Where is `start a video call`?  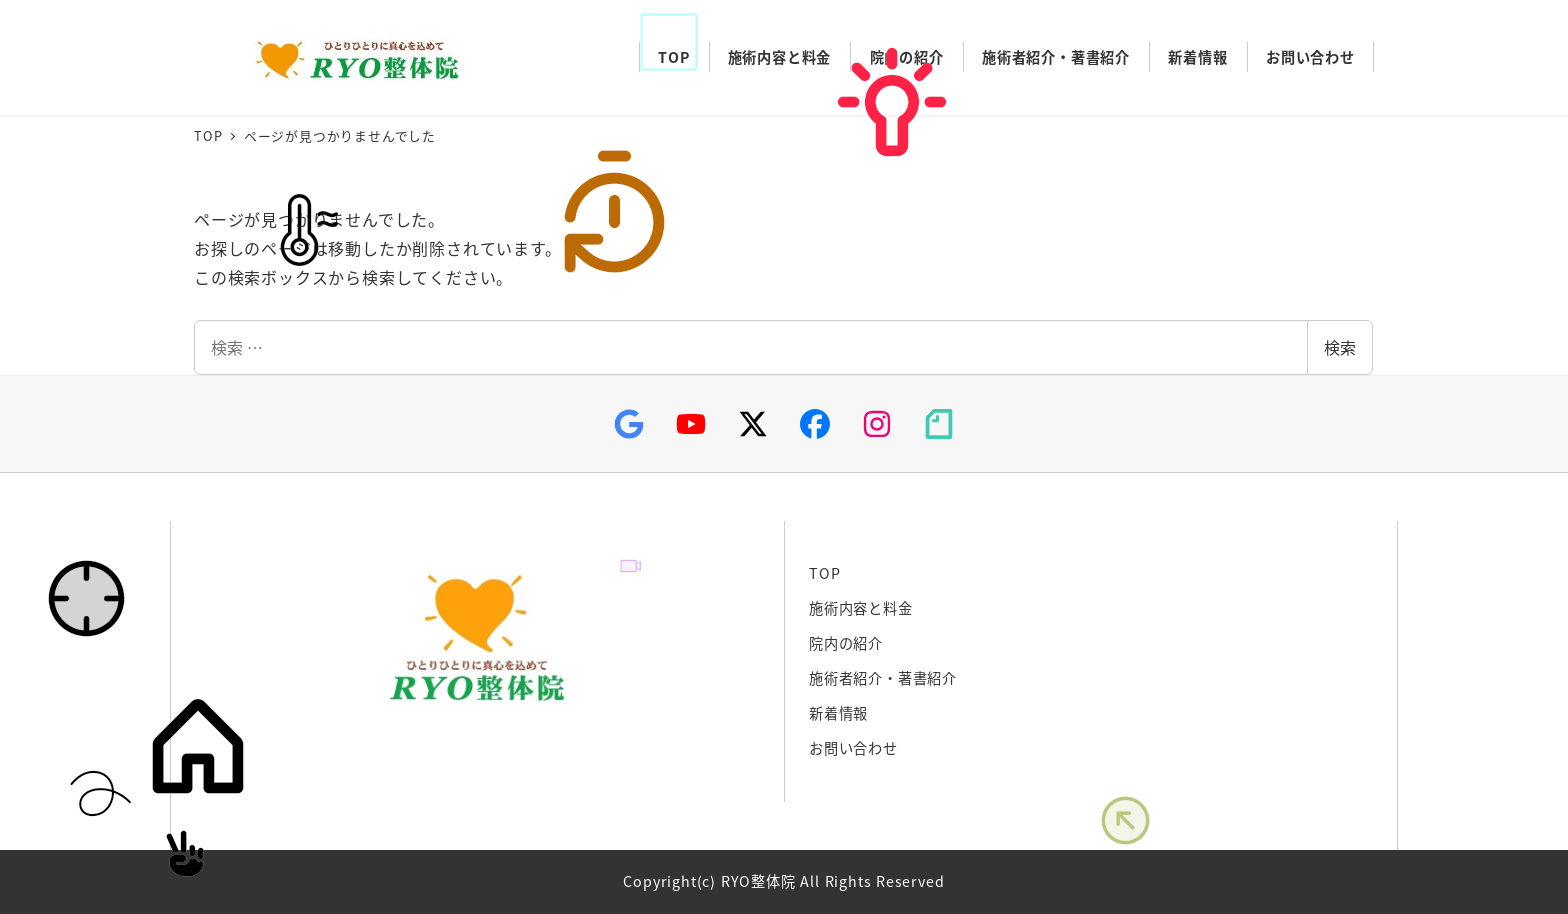
start a video call is located at coordinates (630, 566).